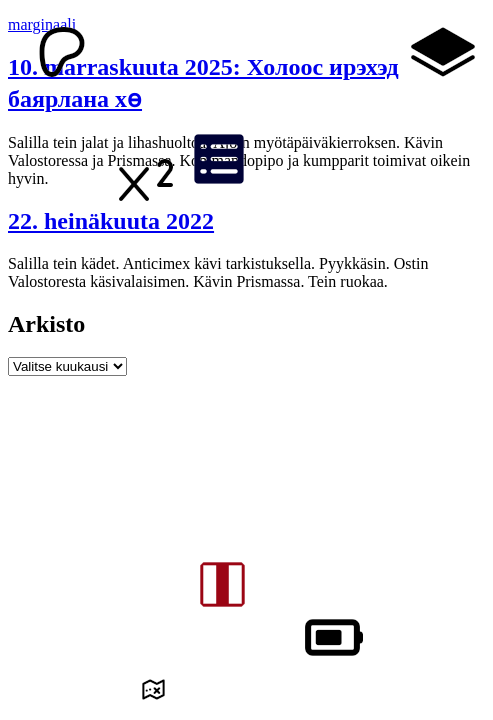  I want to click on view route directions on map, so click(153, 689).